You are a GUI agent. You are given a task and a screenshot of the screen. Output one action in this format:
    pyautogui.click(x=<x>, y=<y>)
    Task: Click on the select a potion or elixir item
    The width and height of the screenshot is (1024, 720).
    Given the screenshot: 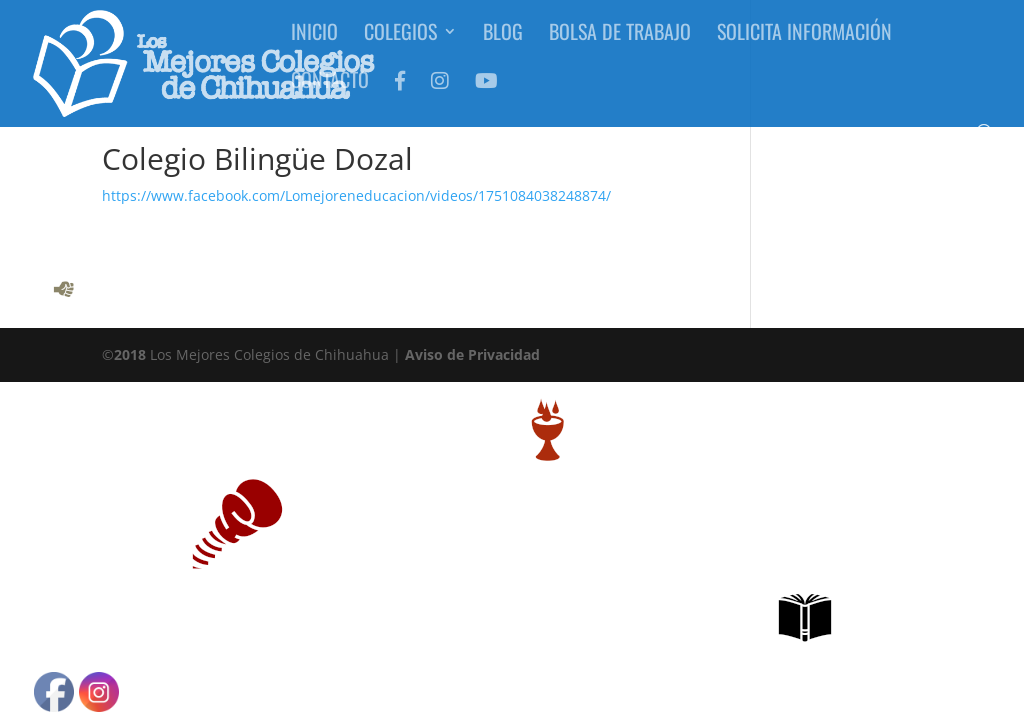 What is the action you would take?
    pyautogui.click(x=547, y=429)
    